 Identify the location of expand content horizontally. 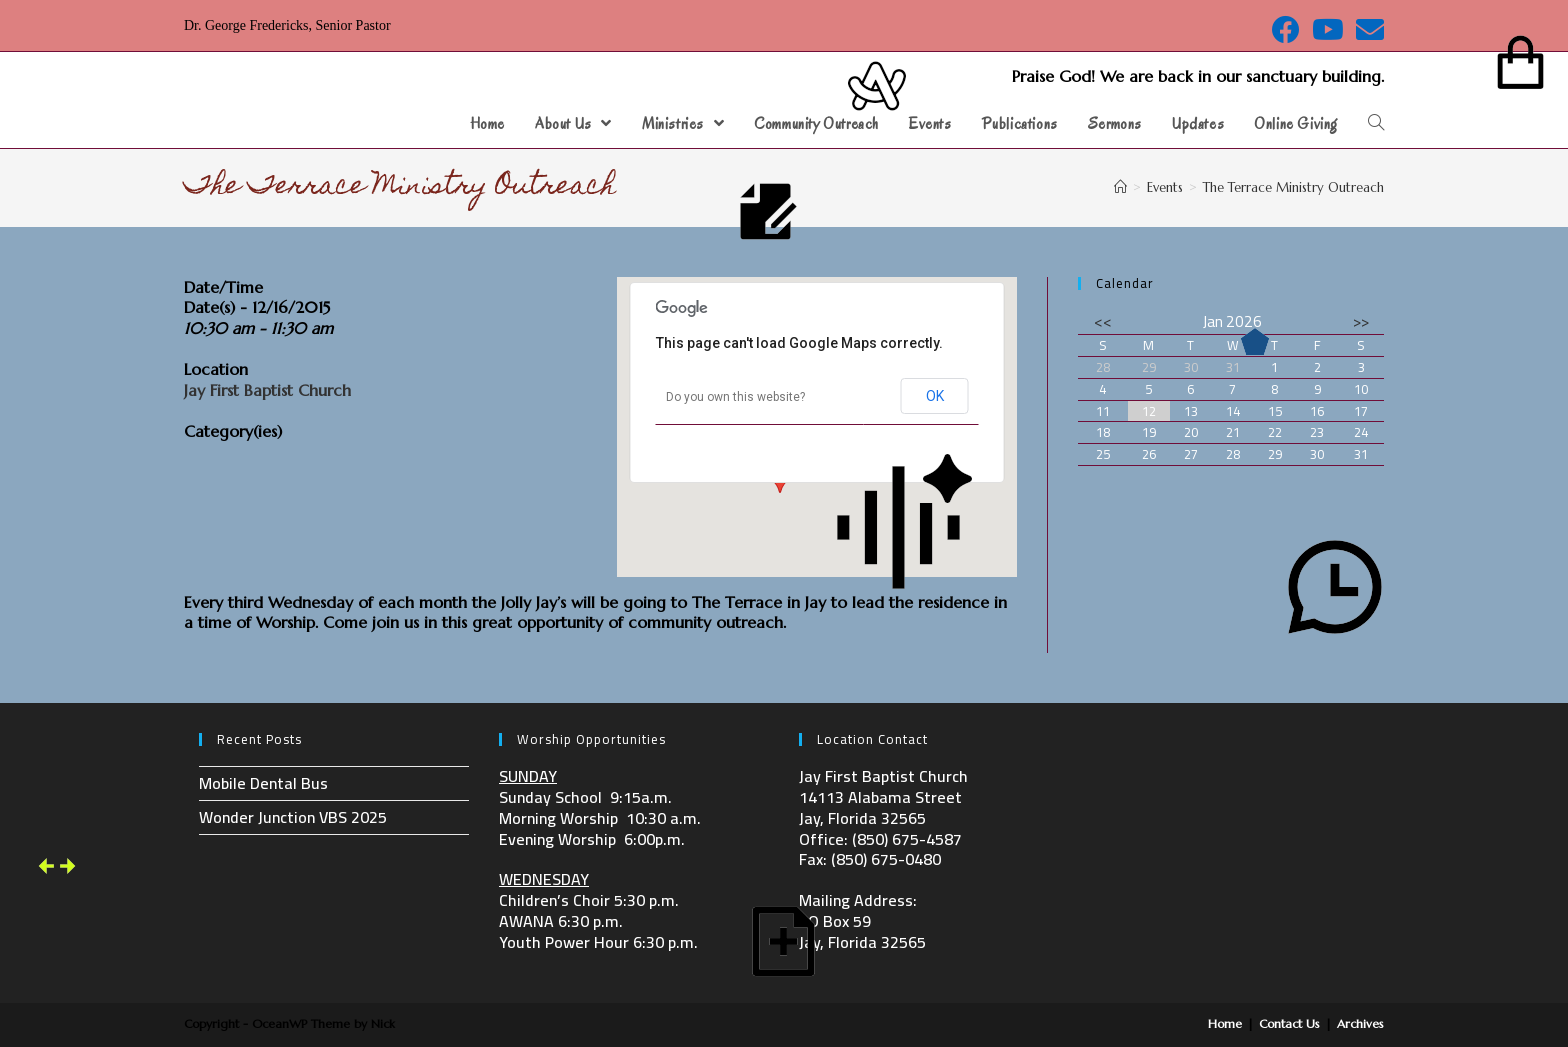
(57, 866).